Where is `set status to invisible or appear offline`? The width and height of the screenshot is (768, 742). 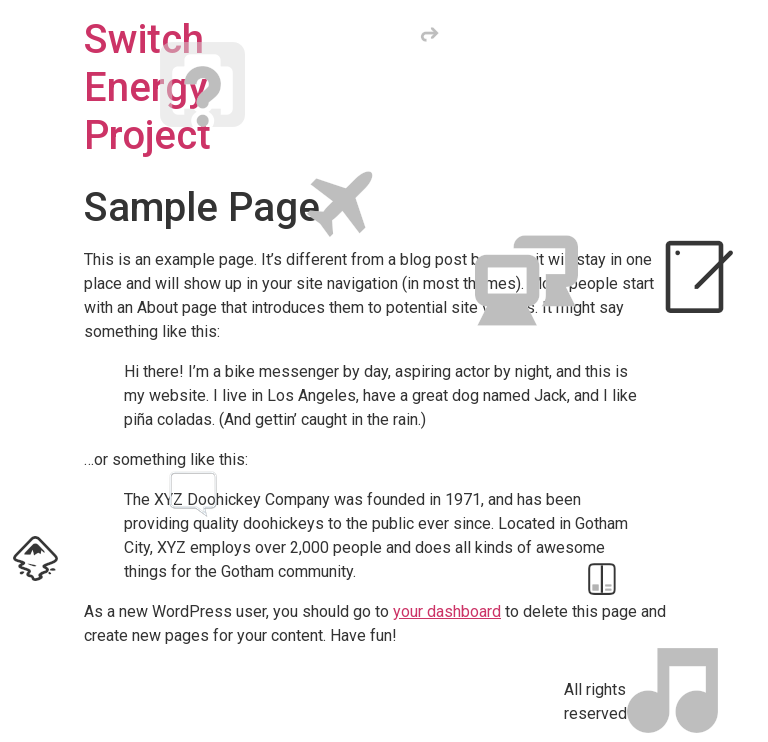 set status to invisible or appear offline is located at coordinates (193, 493).